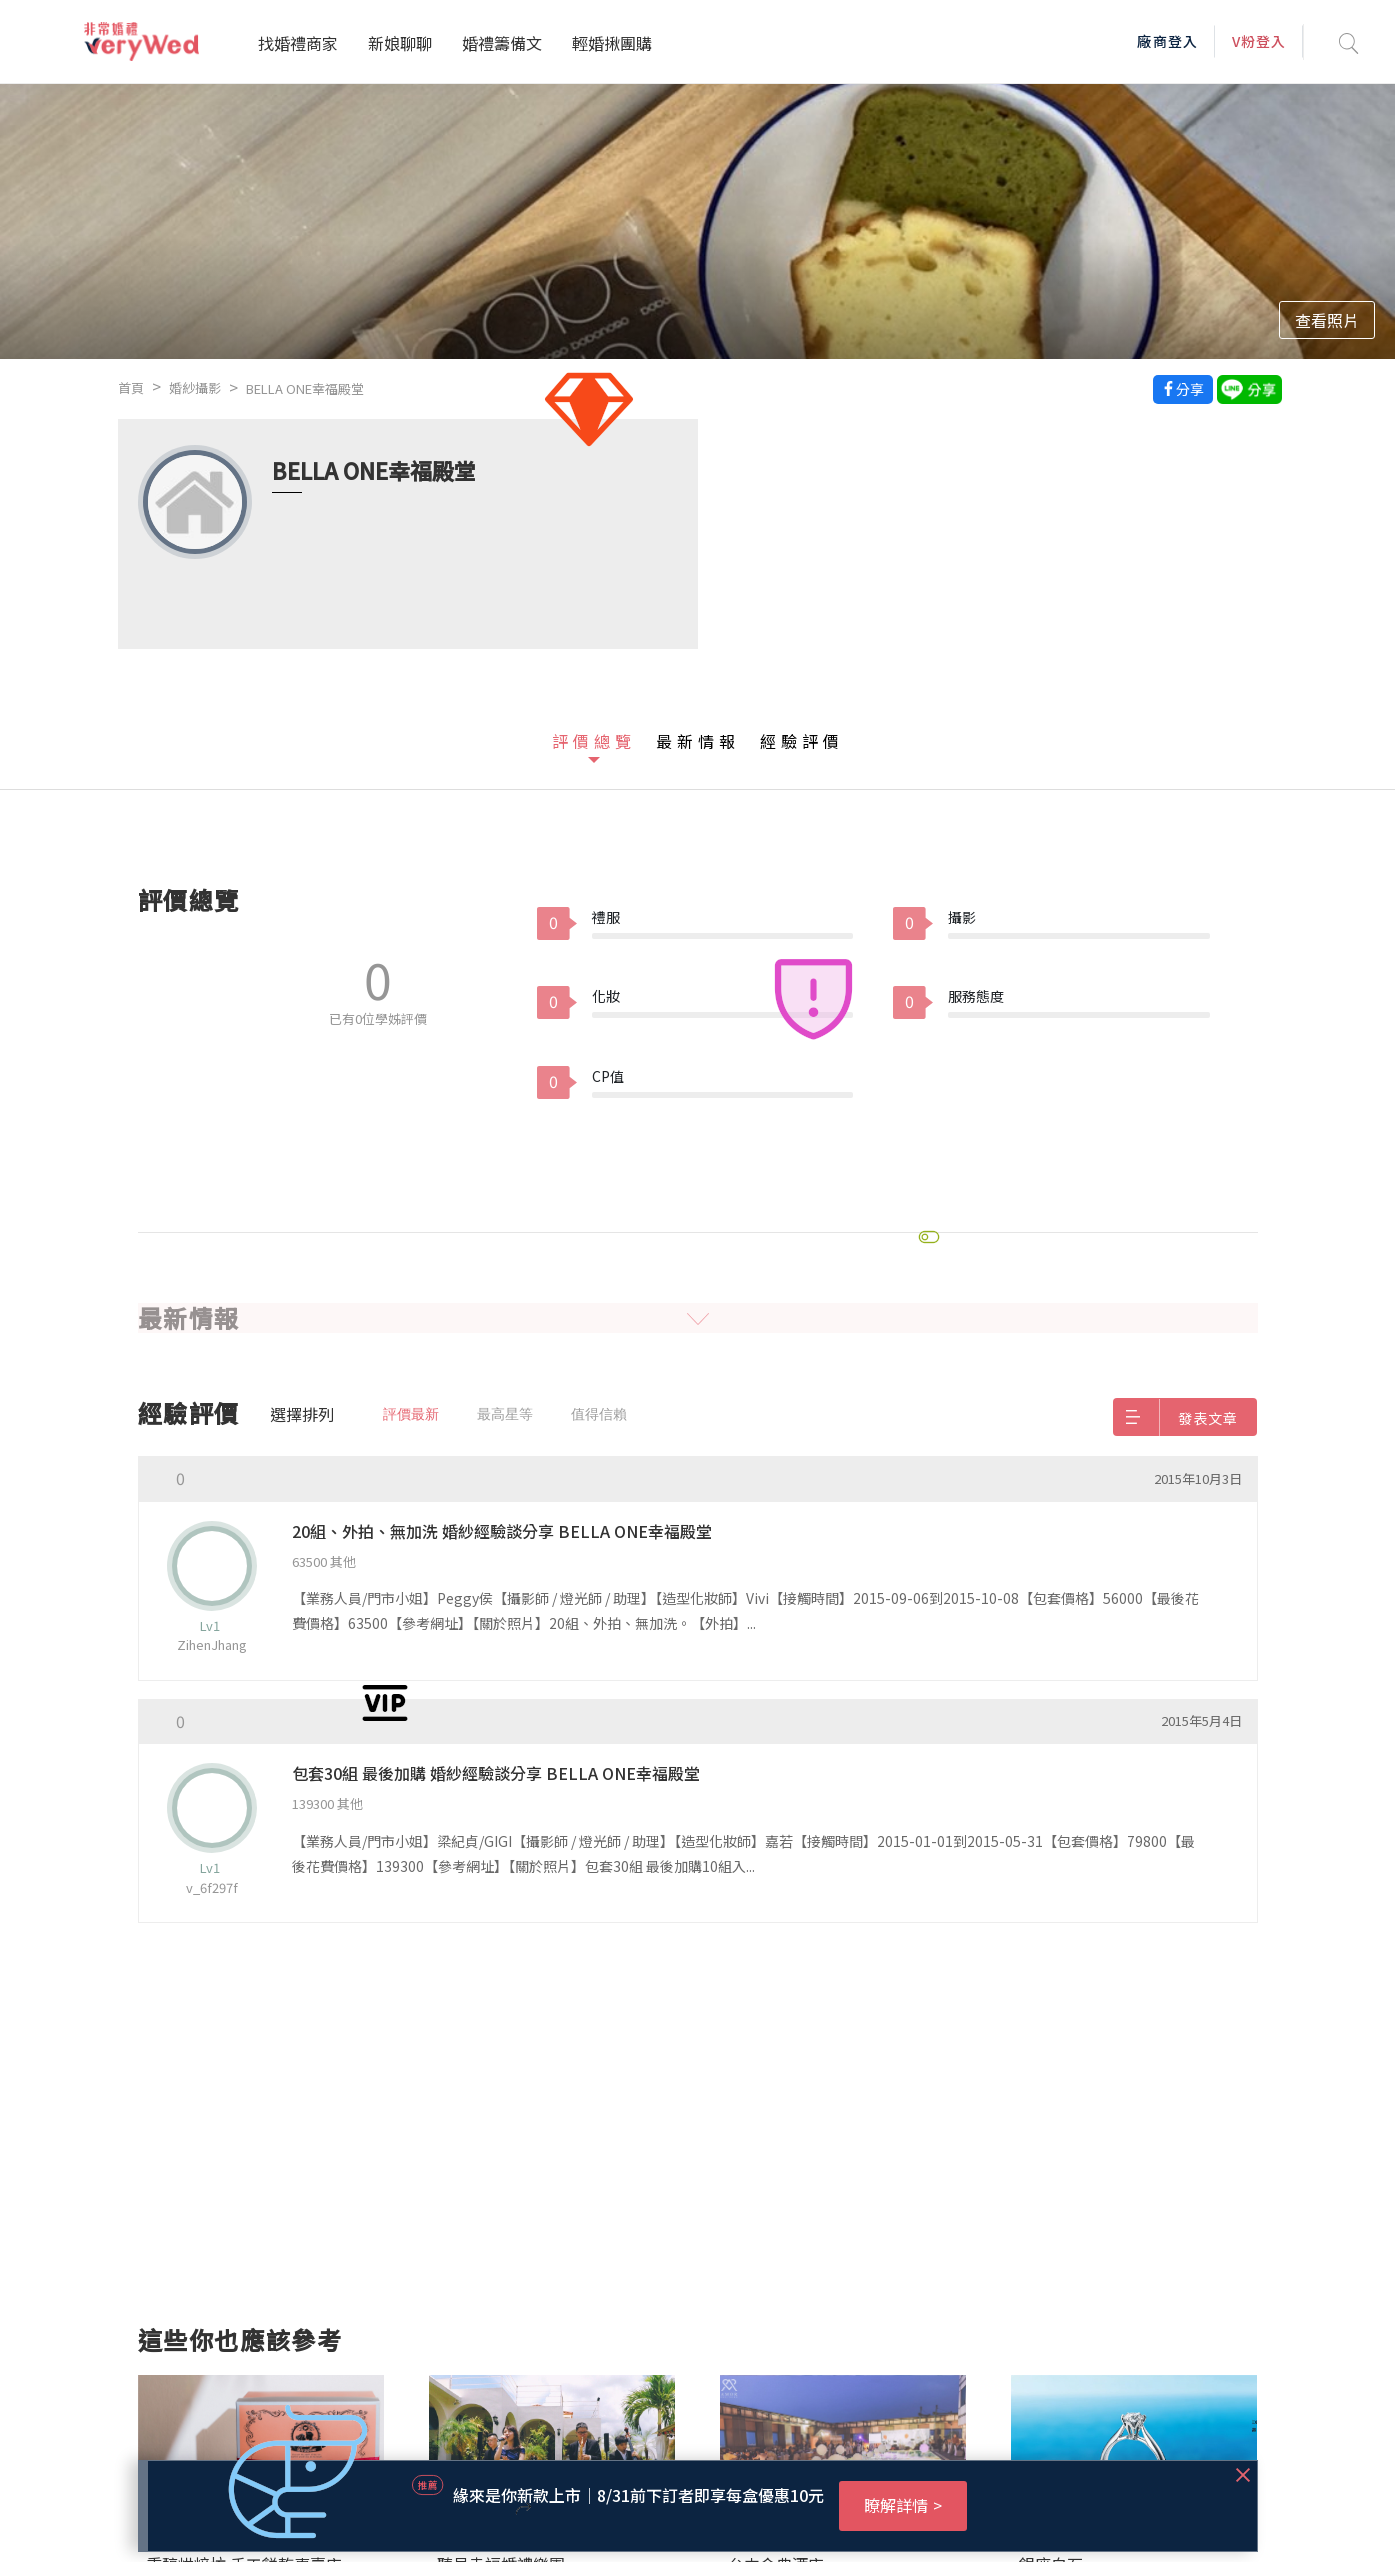 This screenshot has height=2562, width=1395. I want to click on access VIP member benefits or status, so click(385, 1703).